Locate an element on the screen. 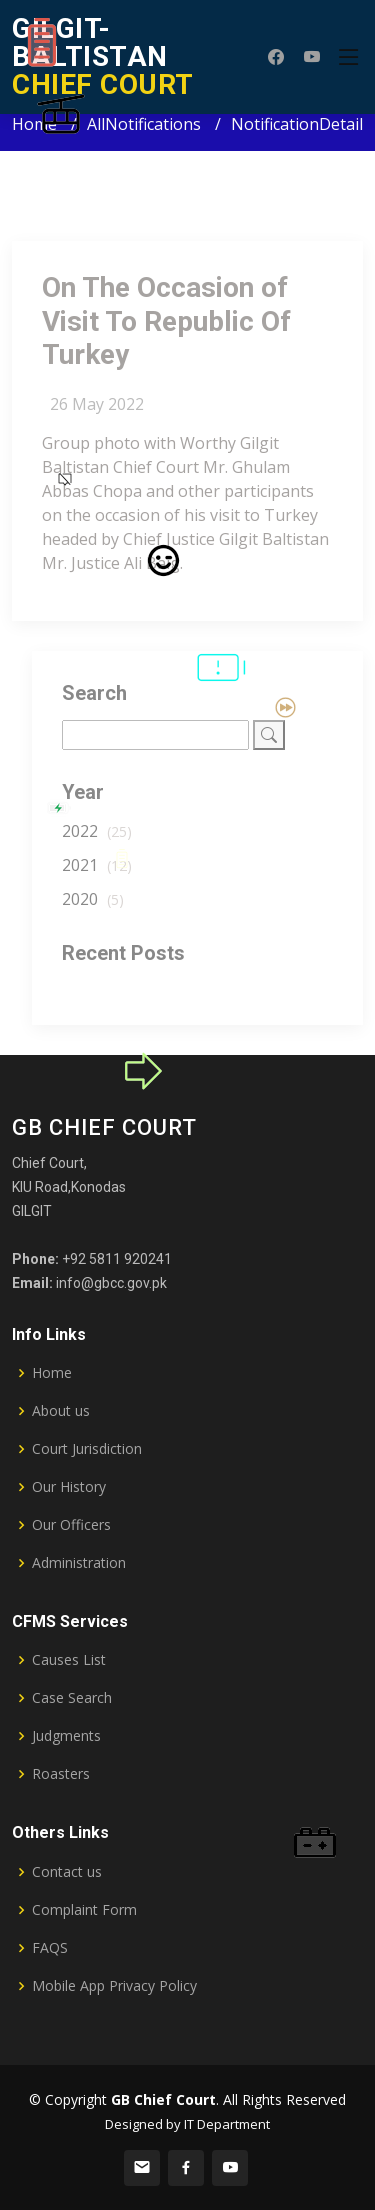 The height and width of the screenshot is (2210, 375). mute or disable chat notifications is located at coordinates (65, 479).